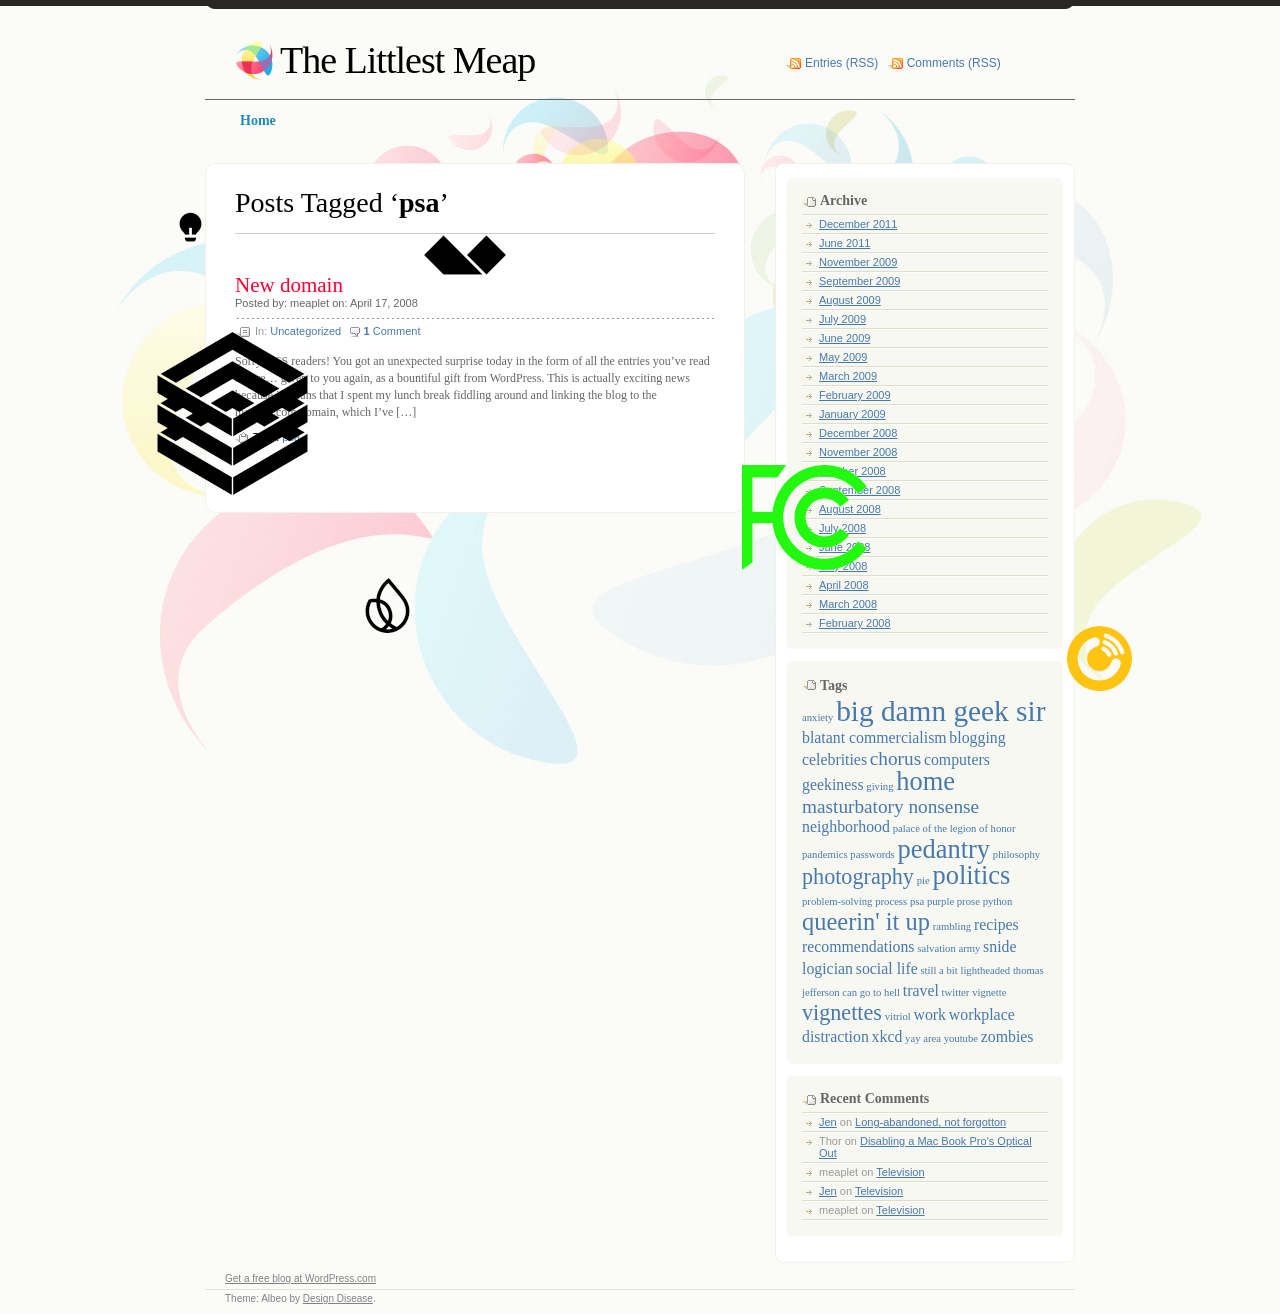  What do you see at coordinates (465, 255) in the screenshot?
I see `Alpine.js framework logo` at bounding box center [465, 255].